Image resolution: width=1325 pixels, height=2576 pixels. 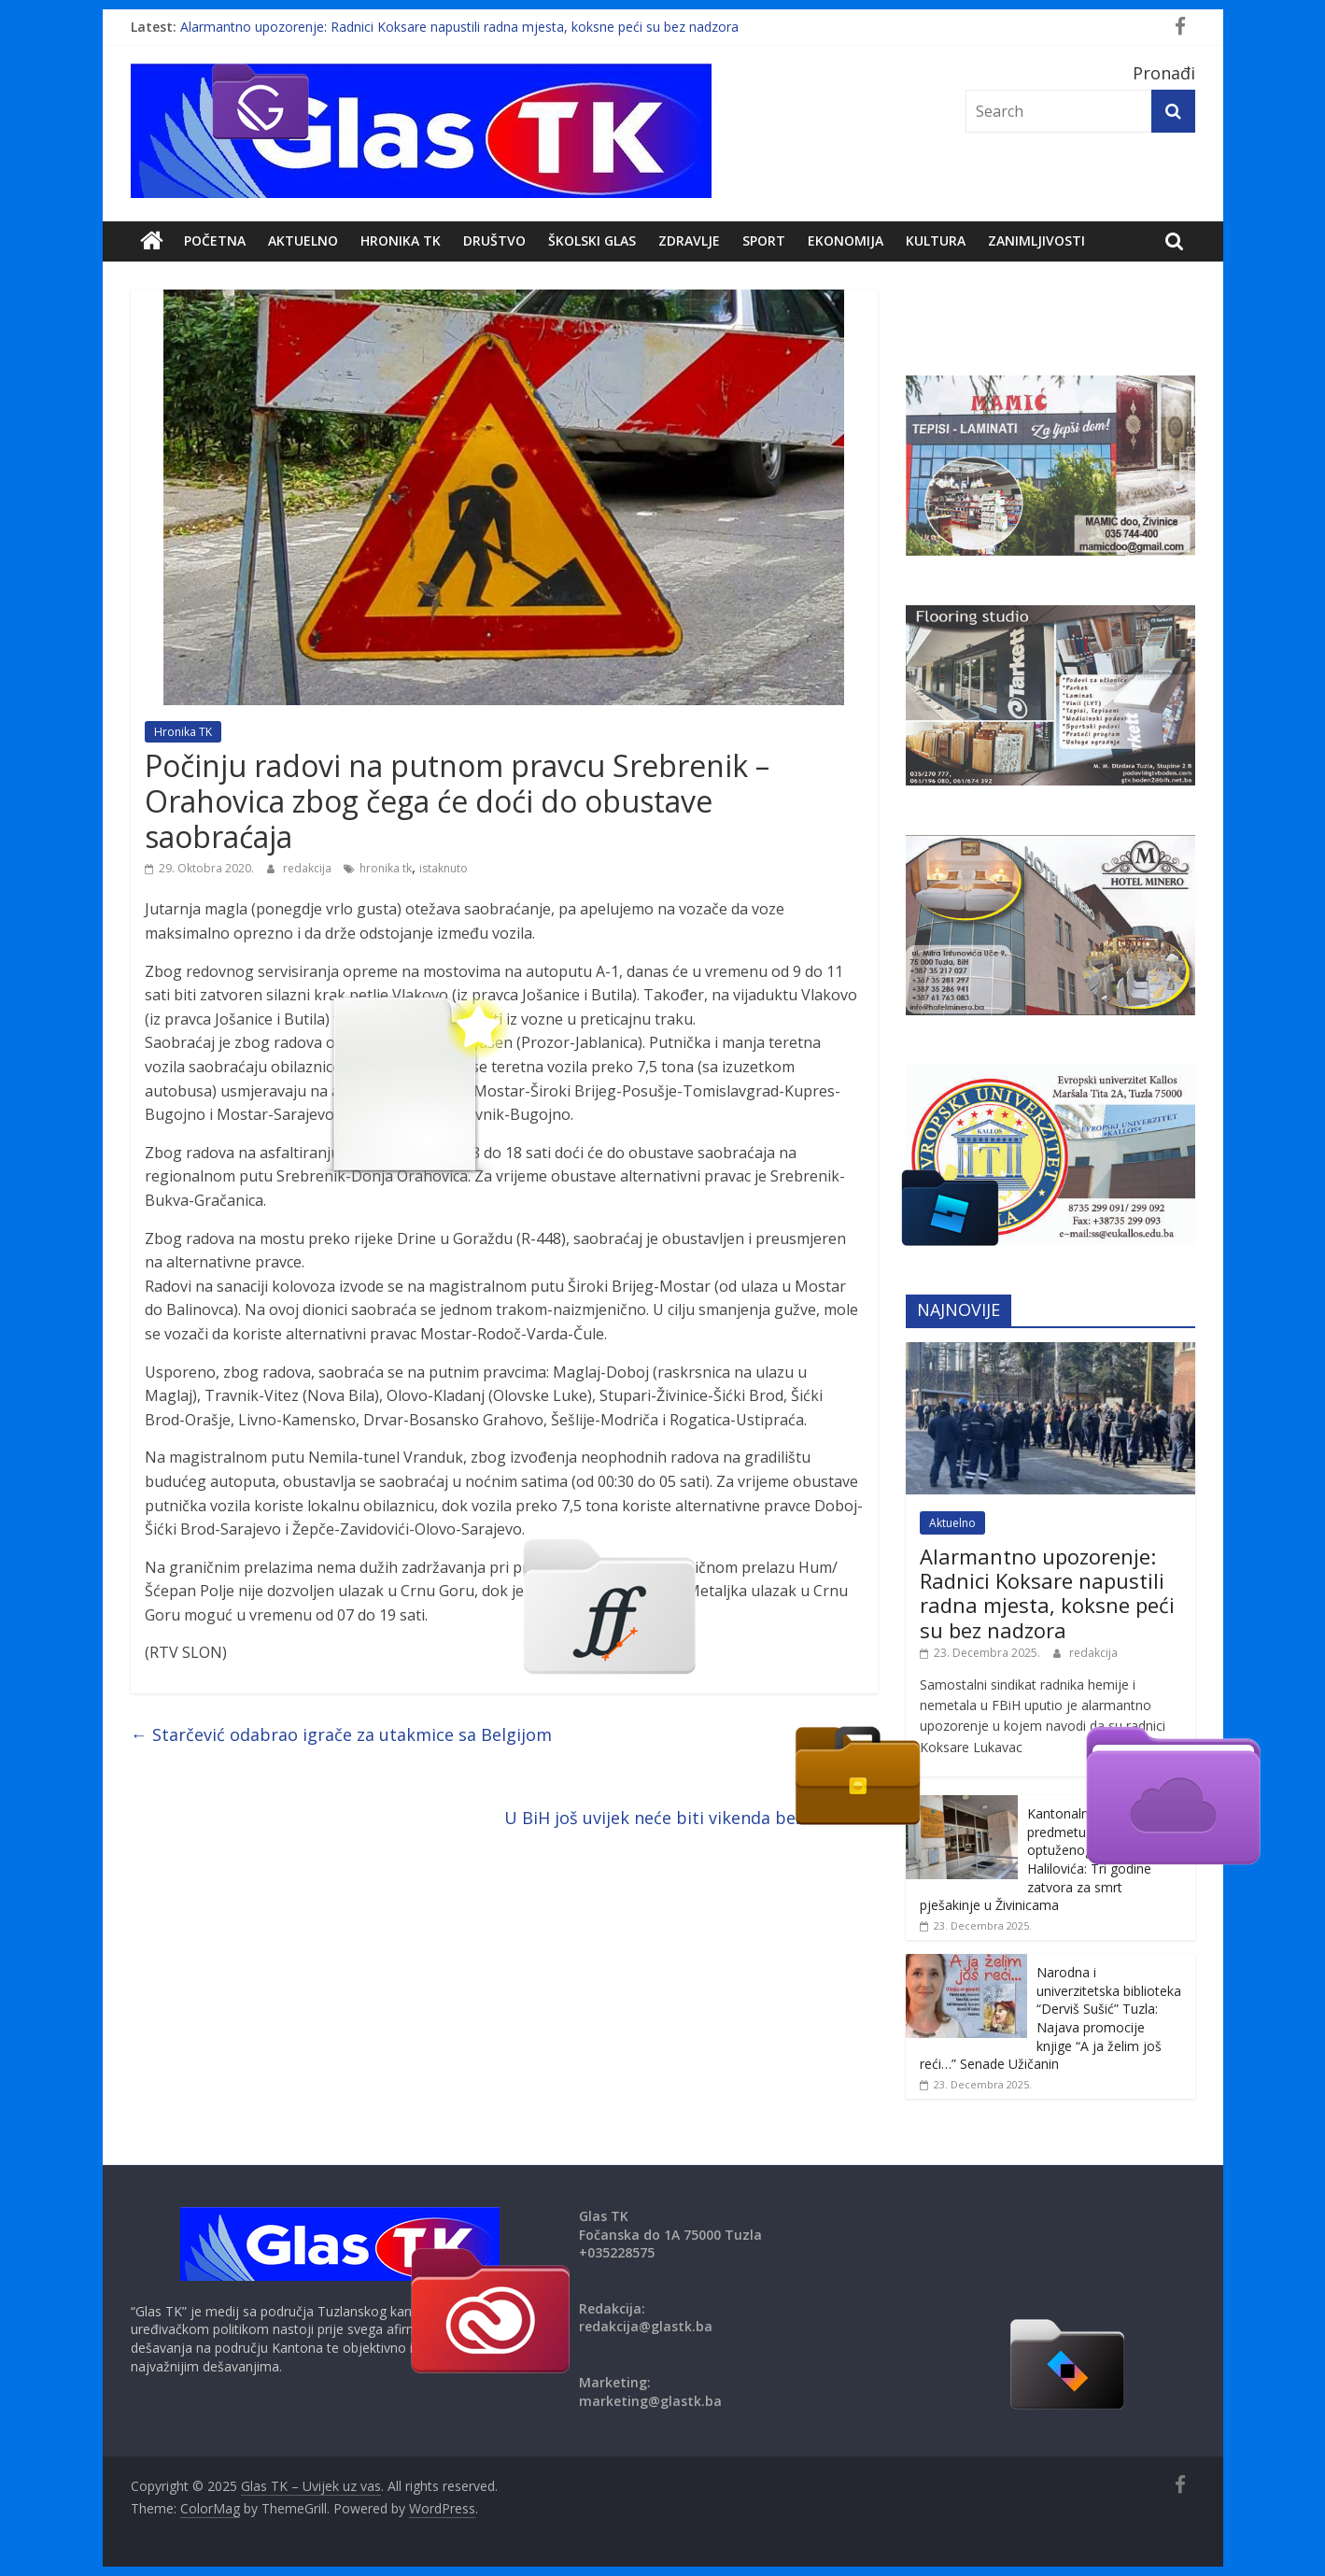 I want to click on folder containing Gatsby project files, so click(x=260, y=104).